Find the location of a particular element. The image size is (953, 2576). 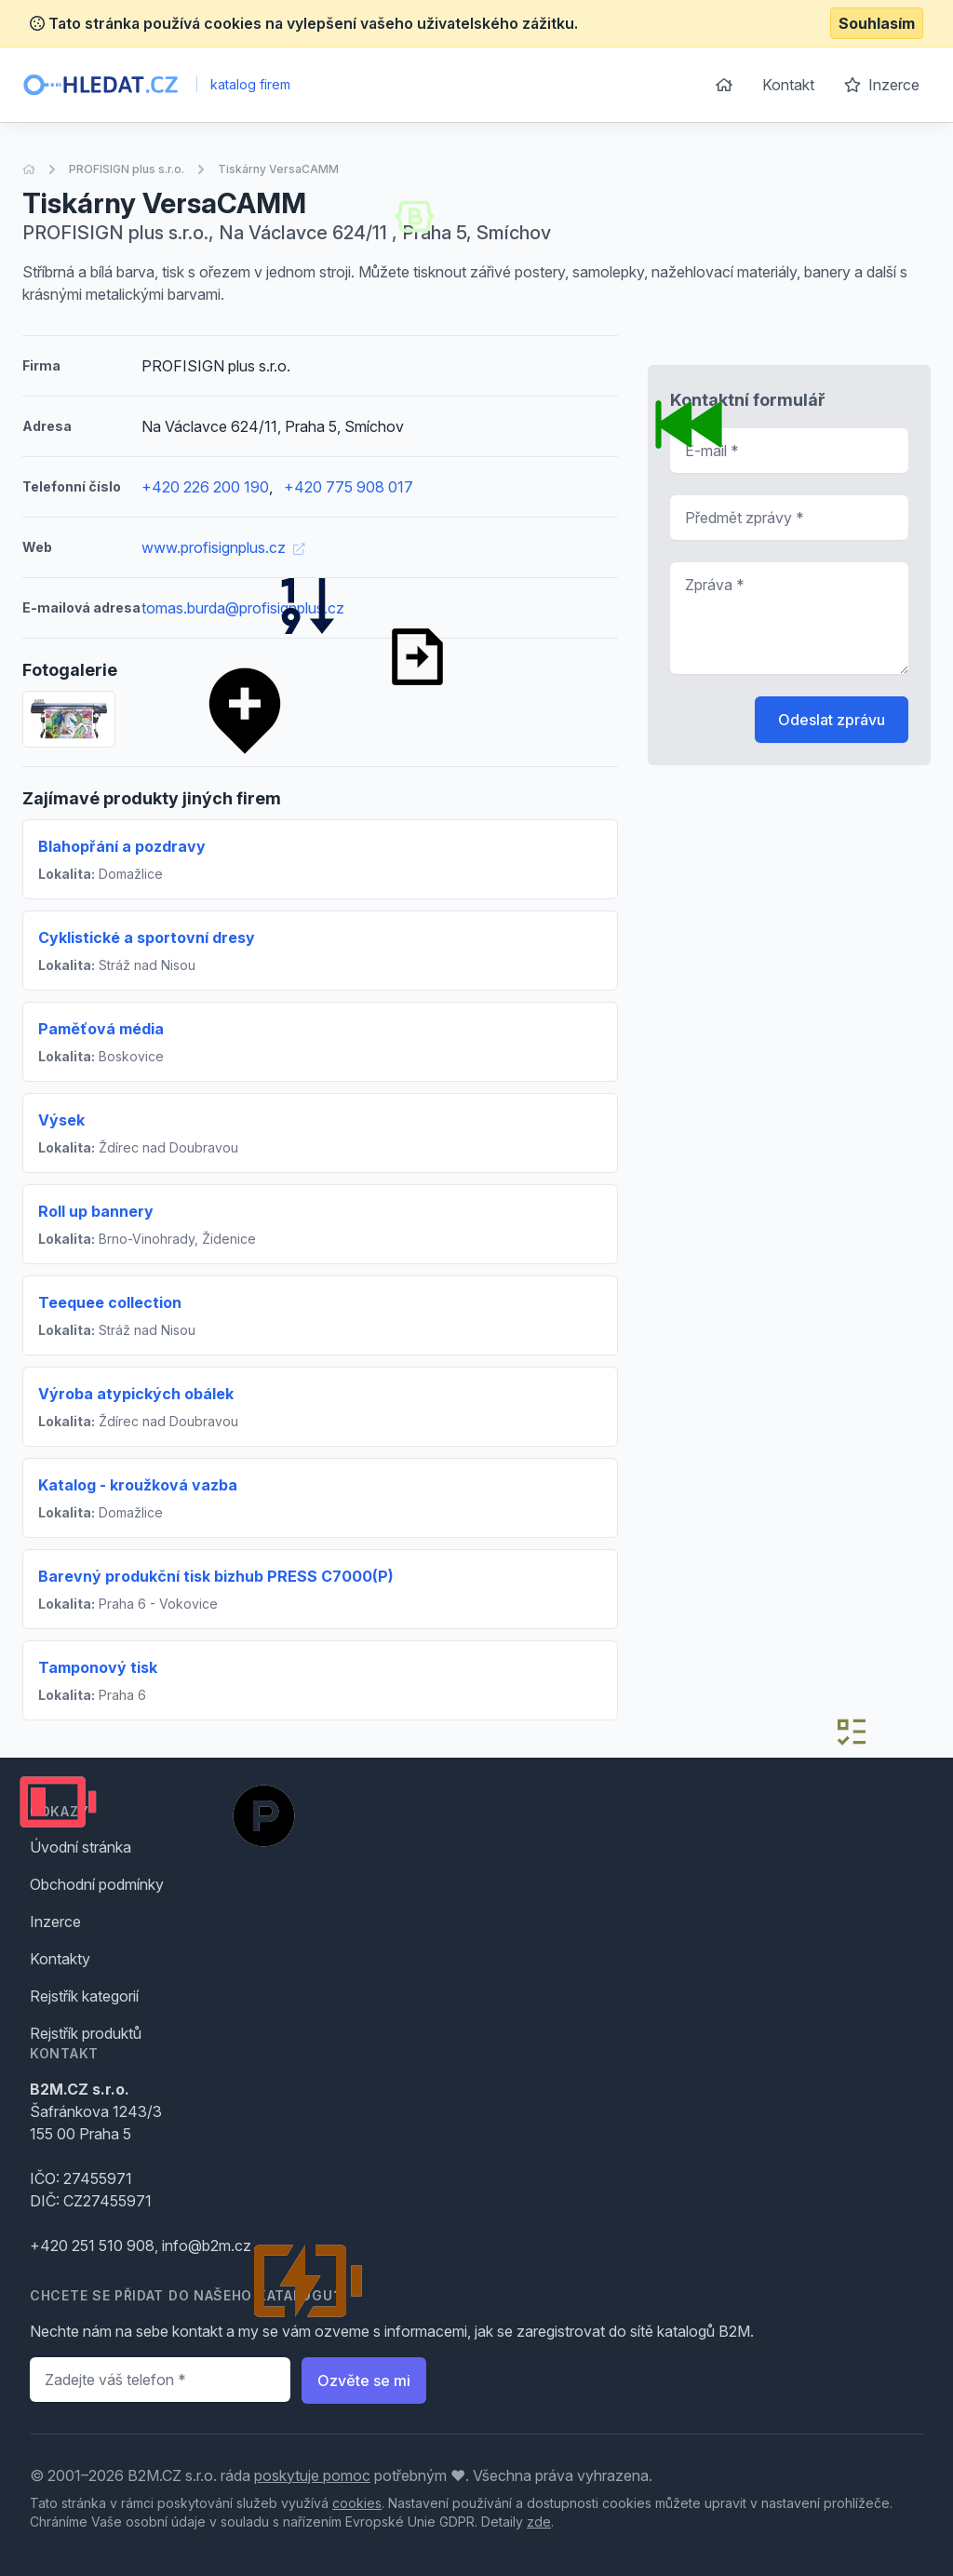

transfer or export a file is located at coordinates (417, 656).